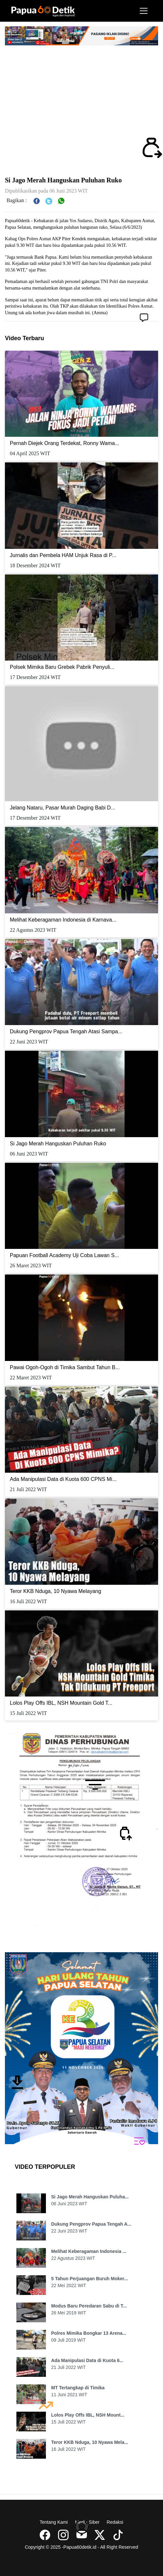  Describe the element at coordinates (82, 2527) in the screenshot. I see `access user profile settings` at that location.